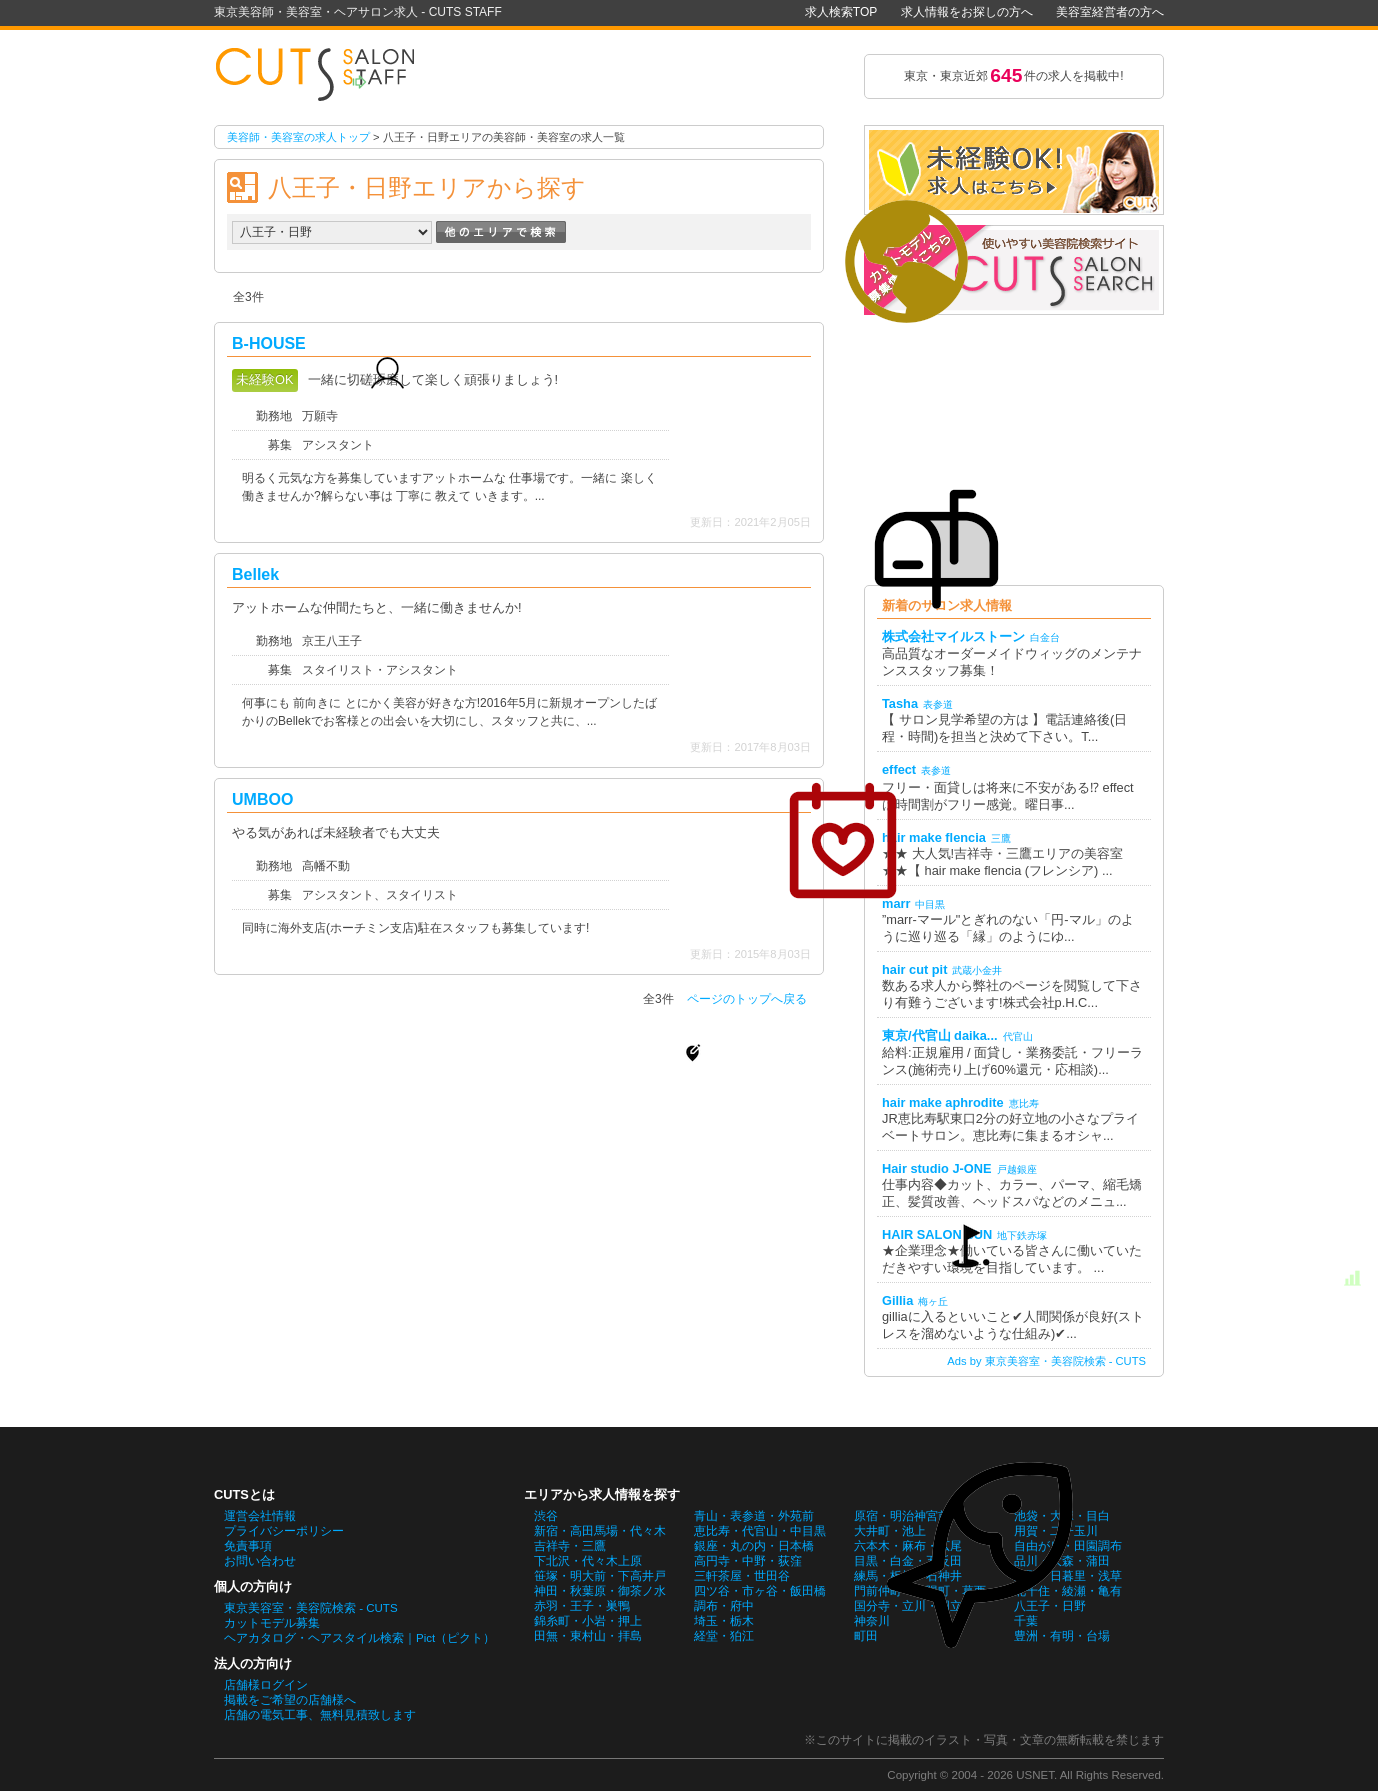 Image resolution: width=1378 pixels, height=1791 pixels. Describe the element at coordinates (989, 1545) in the screenshot. I see `indicates seafood or fish-related content` at that location.